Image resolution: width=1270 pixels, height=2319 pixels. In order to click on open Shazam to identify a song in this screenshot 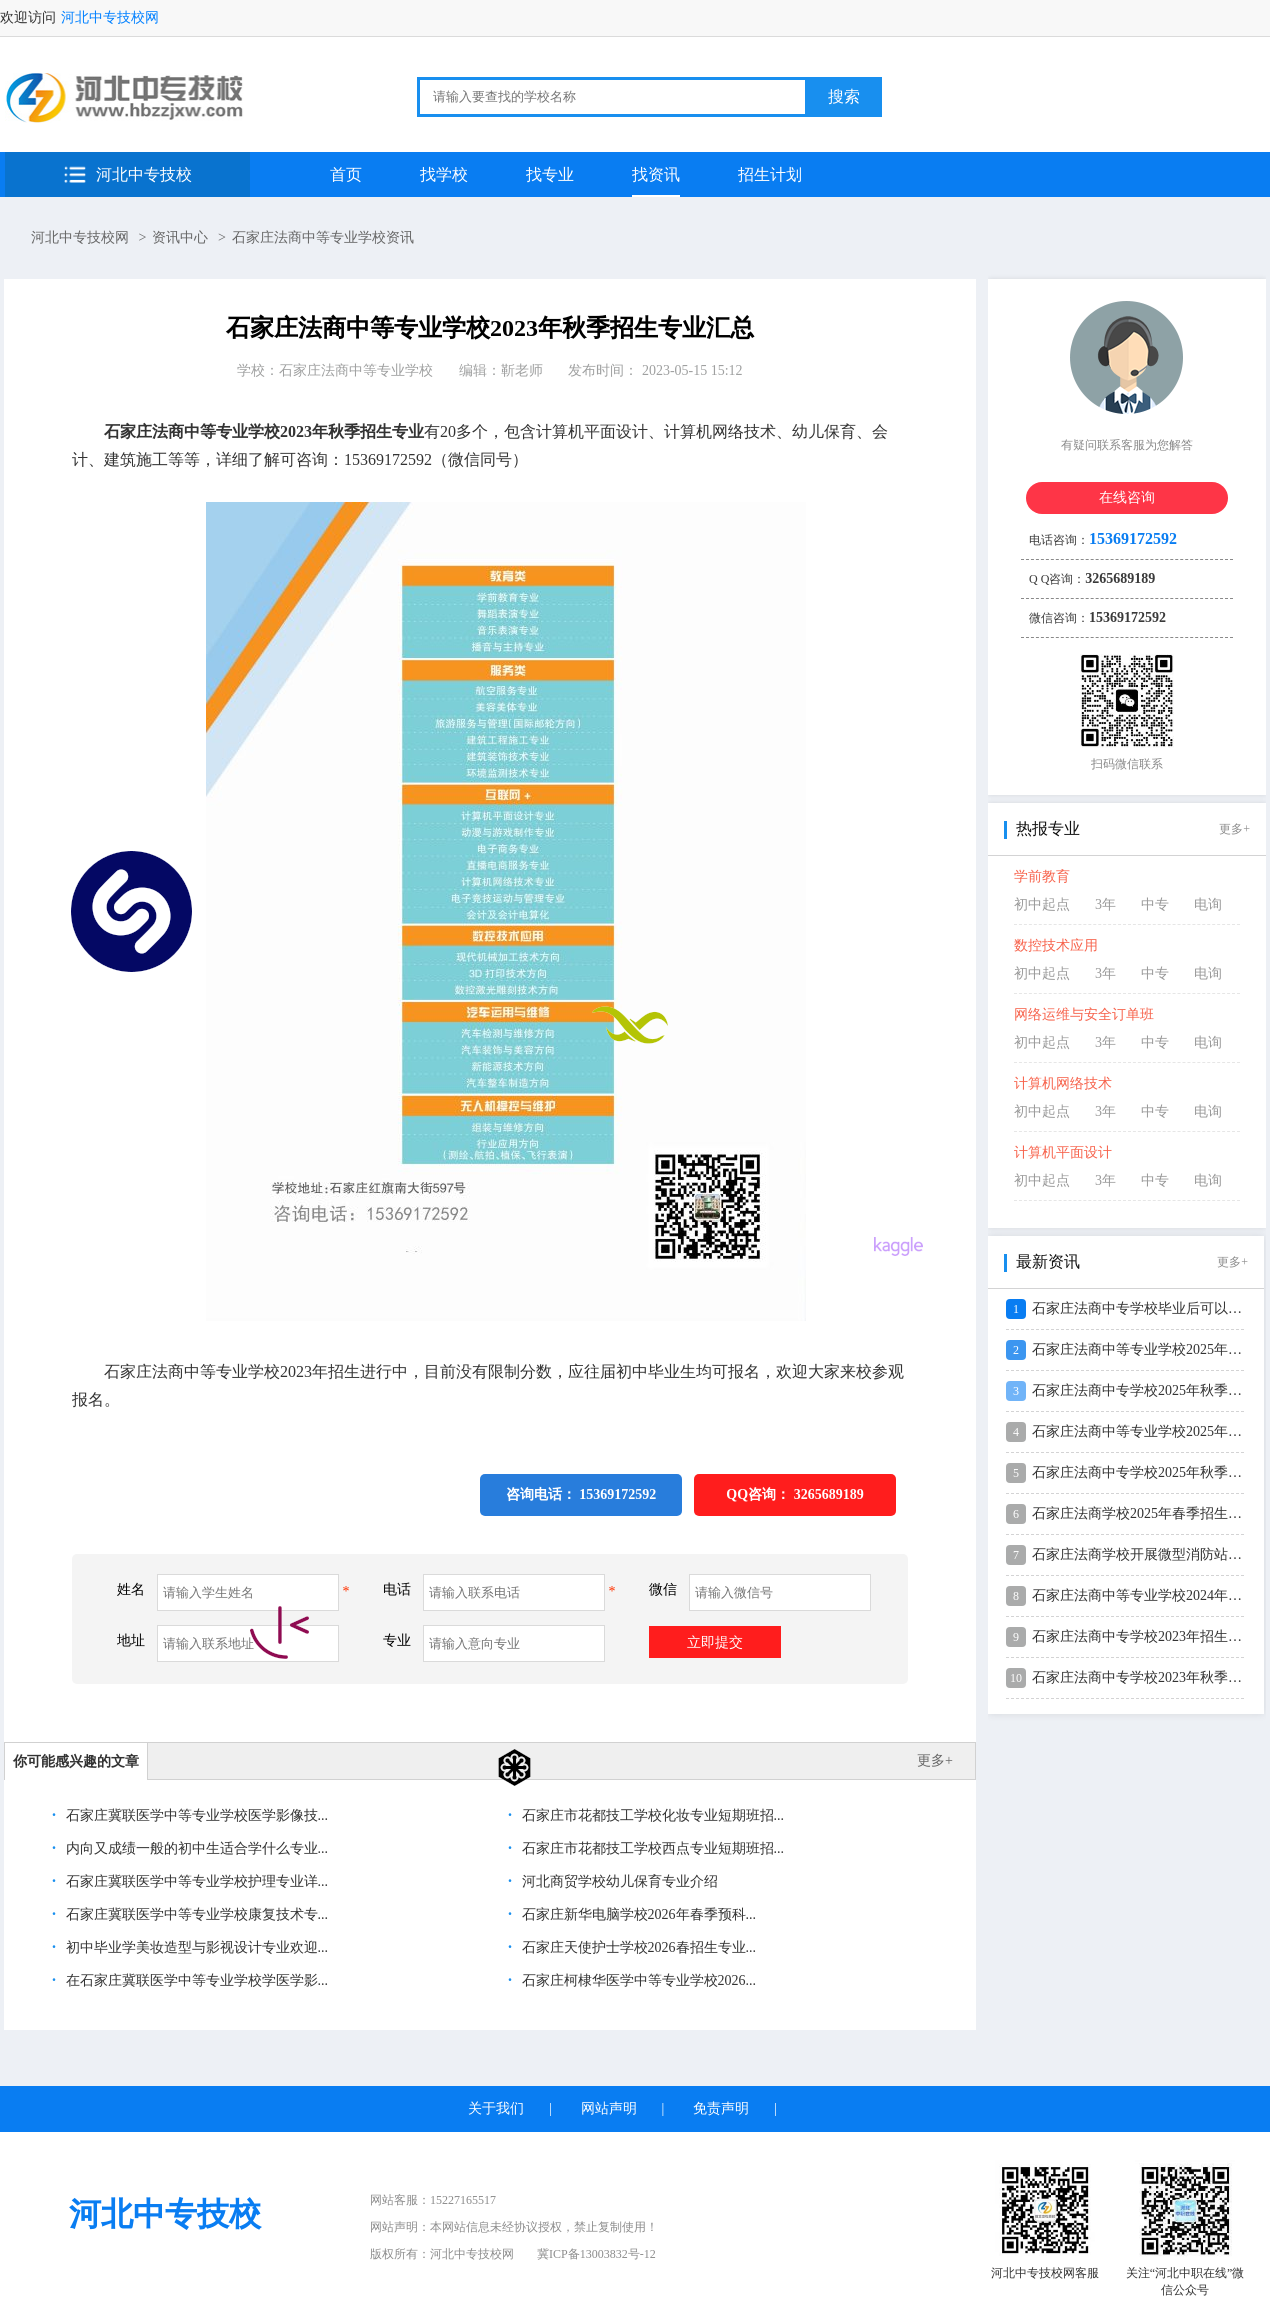, I will do `click(131, 911)`.